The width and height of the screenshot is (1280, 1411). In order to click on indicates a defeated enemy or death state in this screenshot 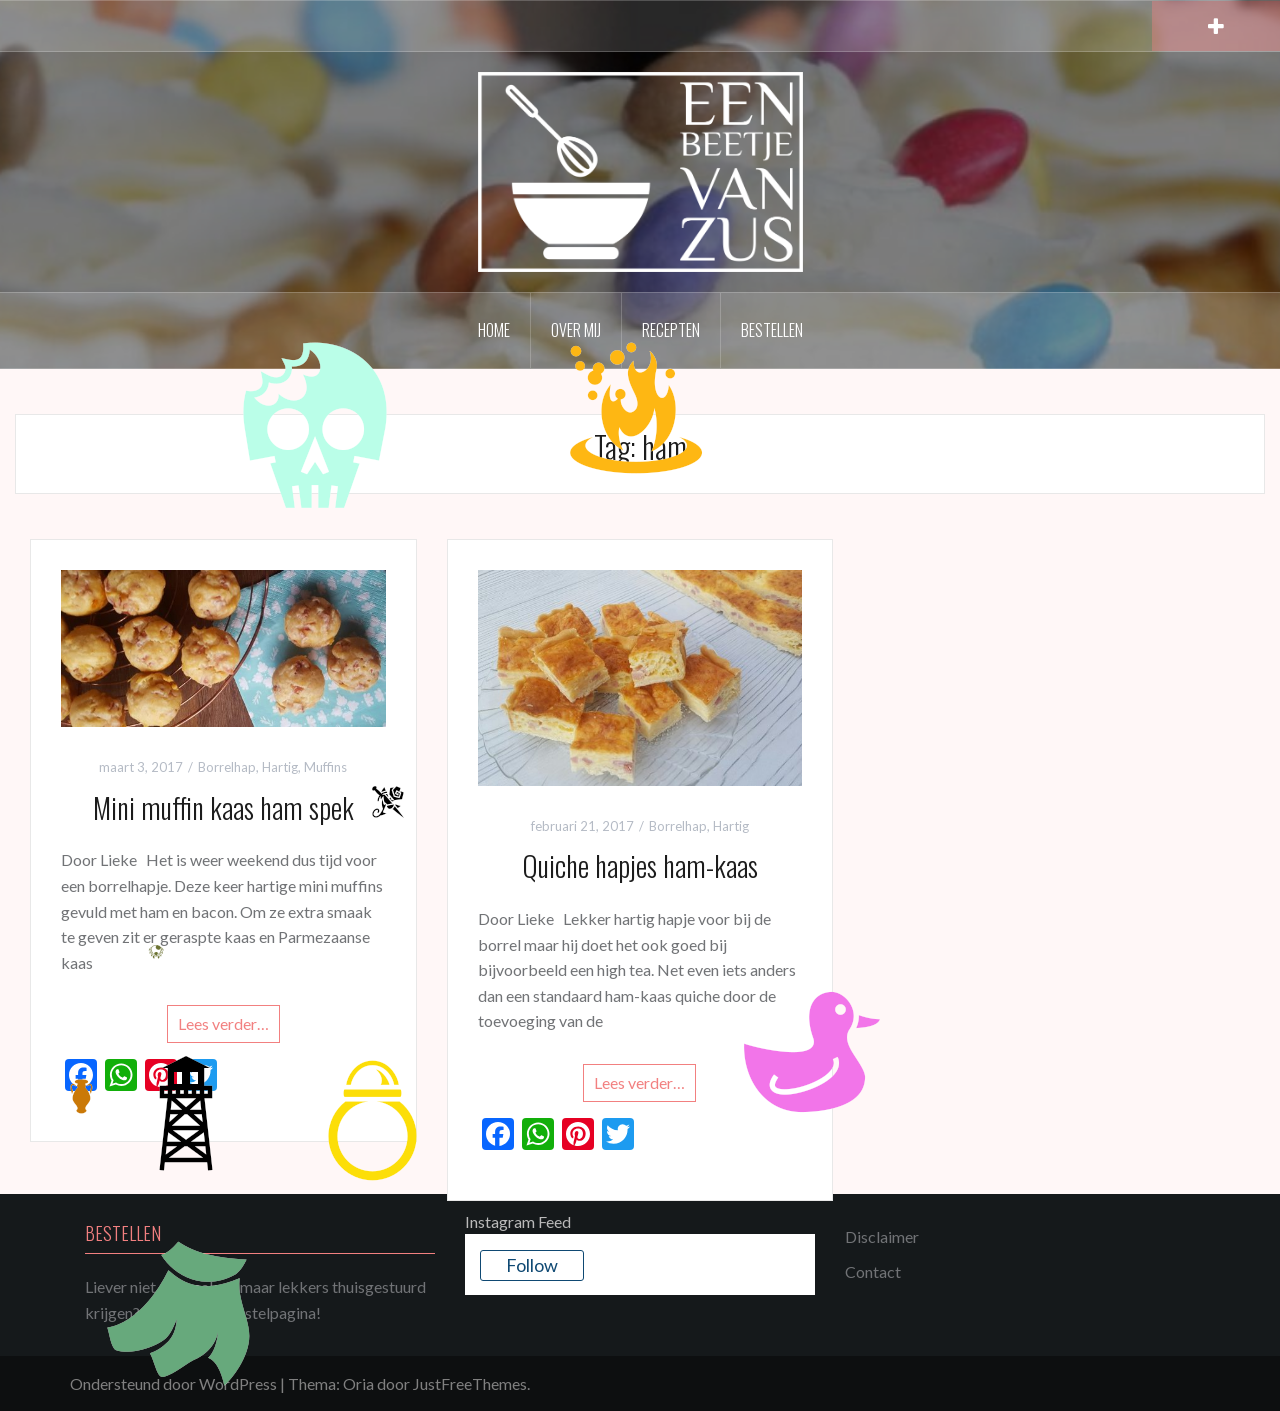, I will do `click(312, 426)`.